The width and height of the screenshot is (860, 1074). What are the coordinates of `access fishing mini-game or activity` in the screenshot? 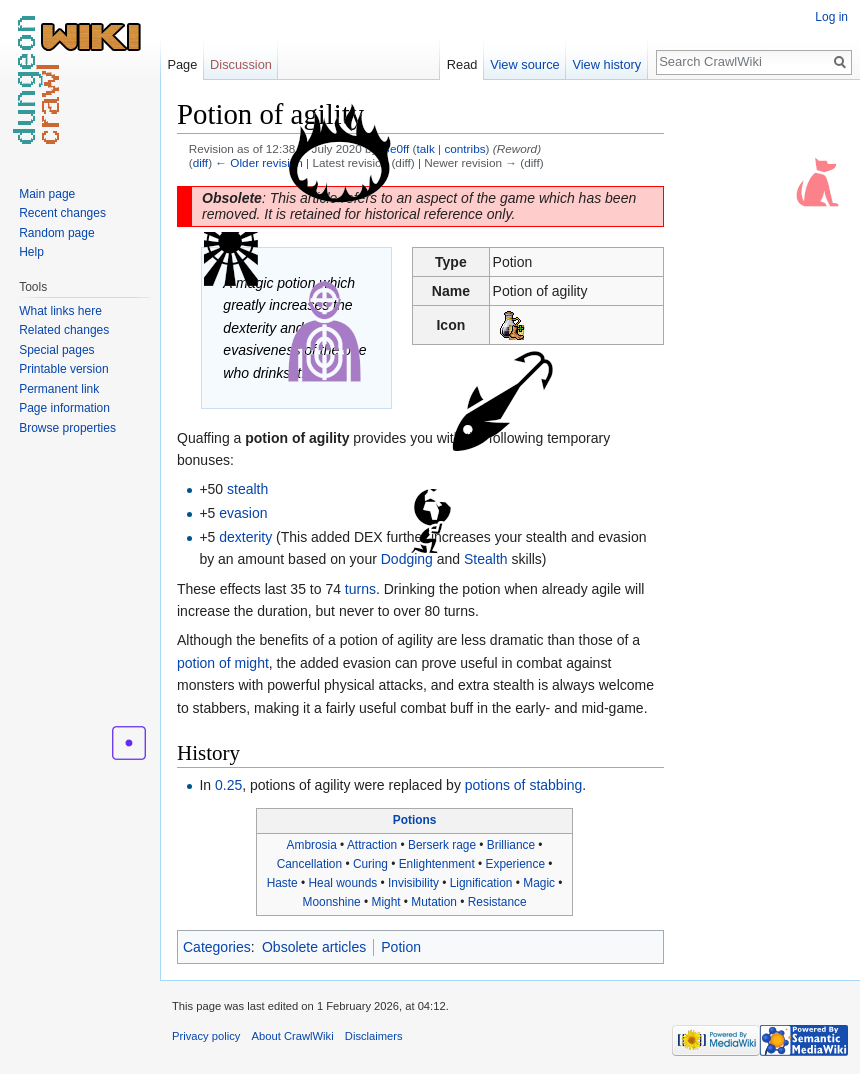 It's located at (503, 400).